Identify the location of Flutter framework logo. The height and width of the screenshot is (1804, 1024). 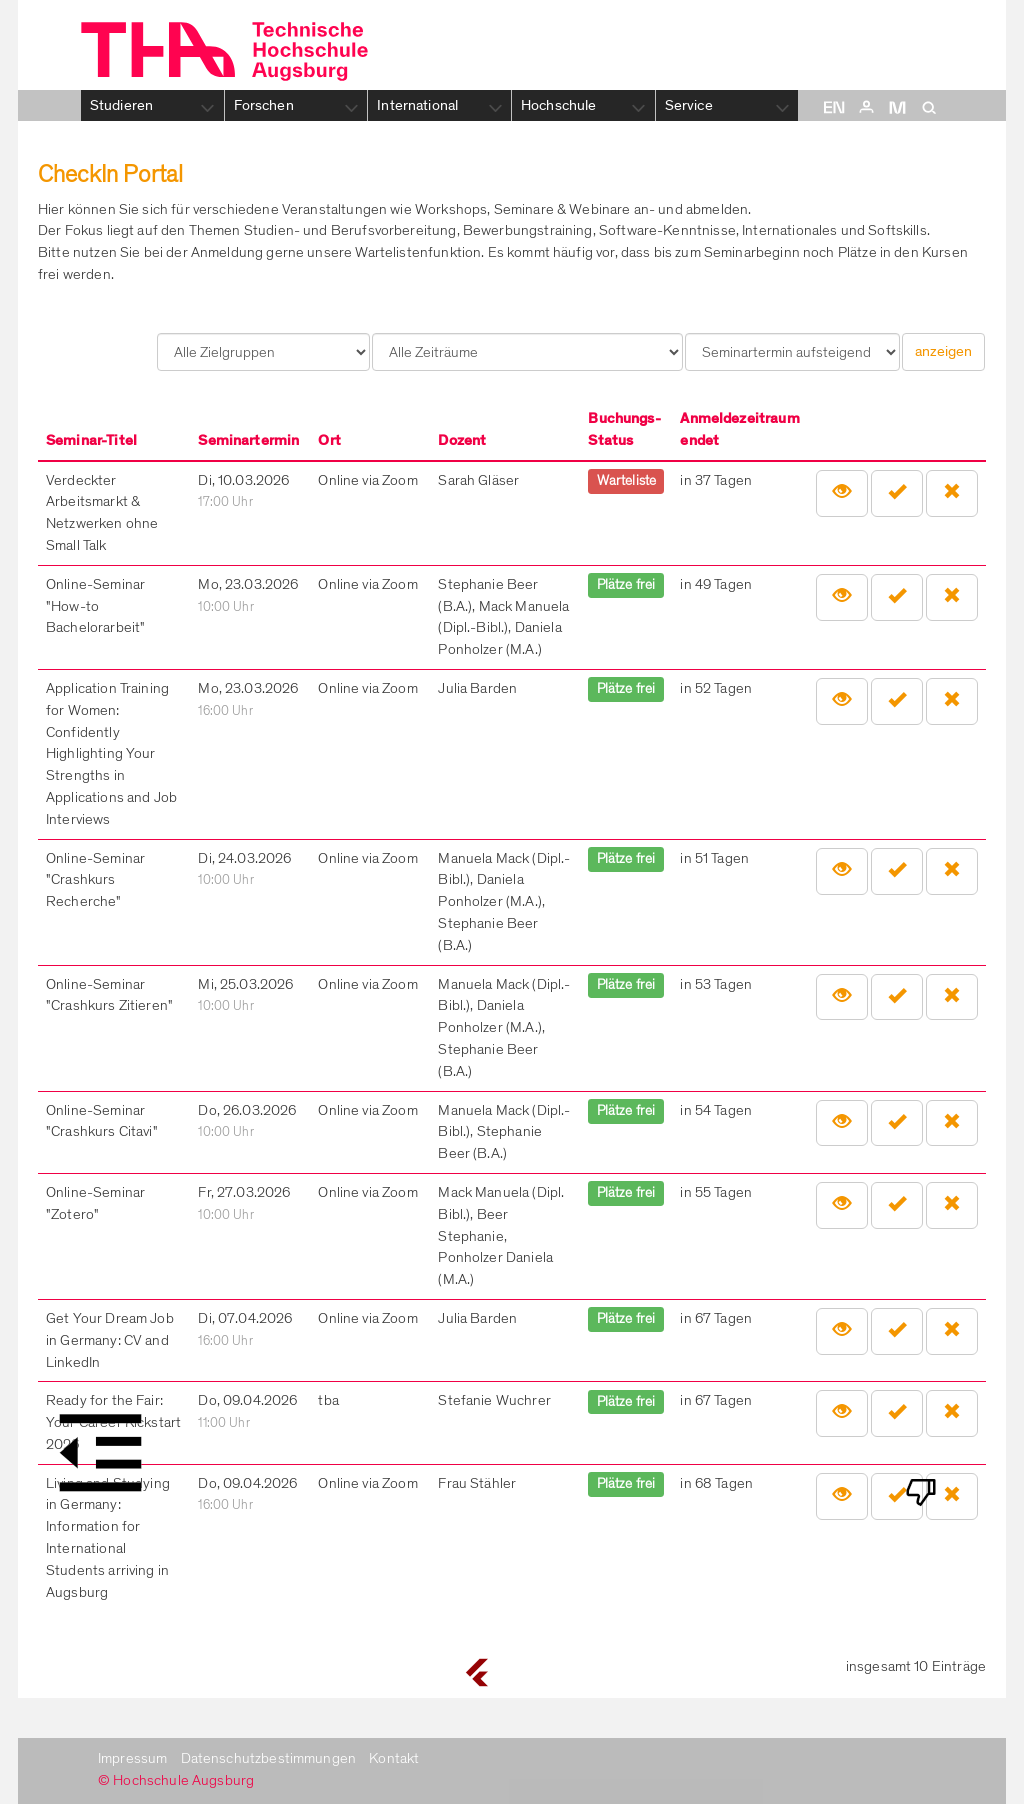
(477, 1672).